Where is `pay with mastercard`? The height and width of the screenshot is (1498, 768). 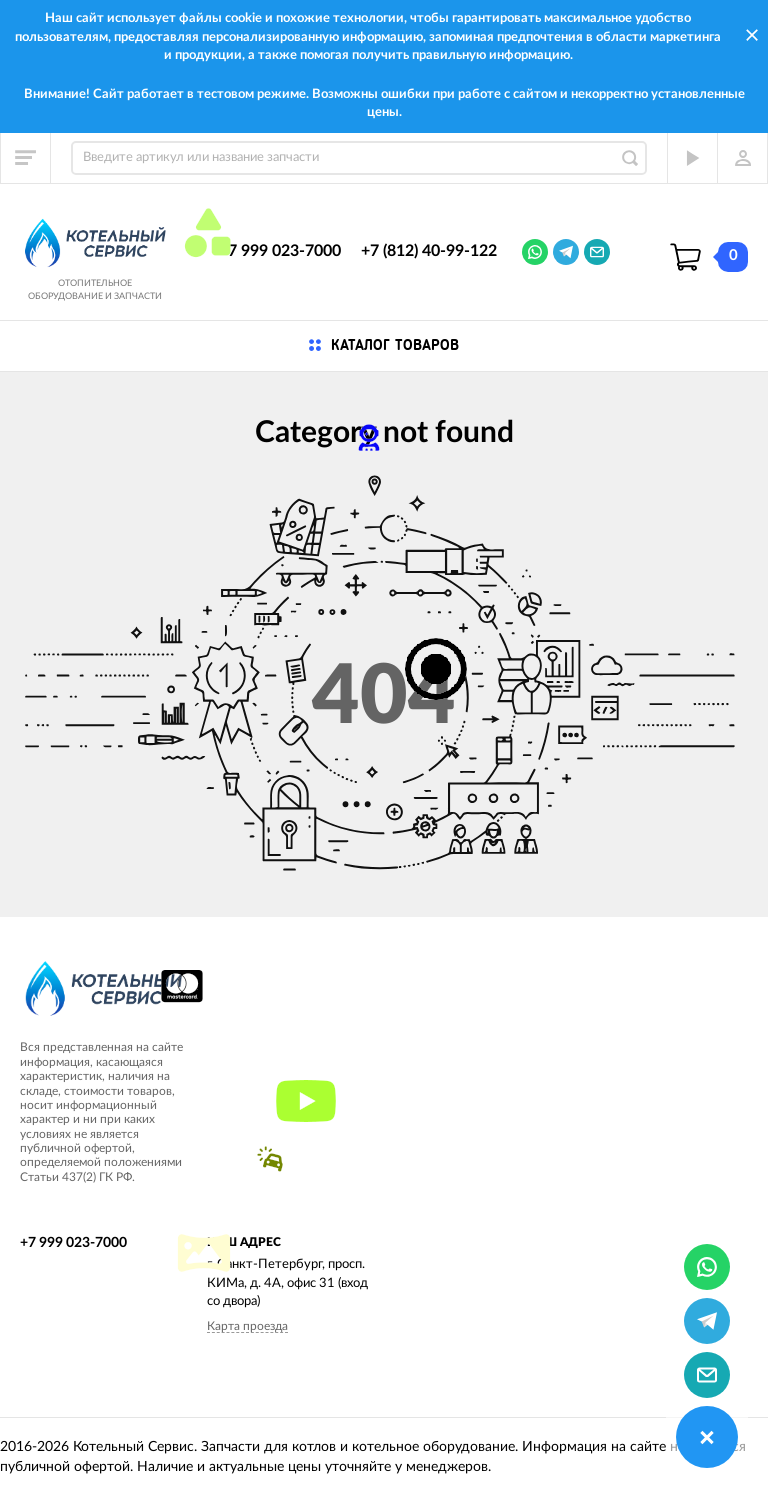 pay with mastercard is located at coordinates (182, 986).